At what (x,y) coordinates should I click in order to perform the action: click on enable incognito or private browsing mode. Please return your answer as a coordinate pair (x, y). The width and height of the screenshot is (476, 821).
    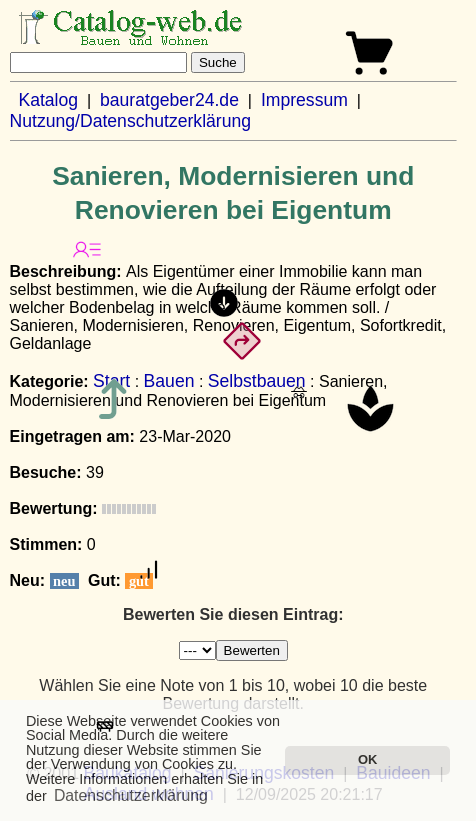
    Looking at the image, I should click on (299, 392).